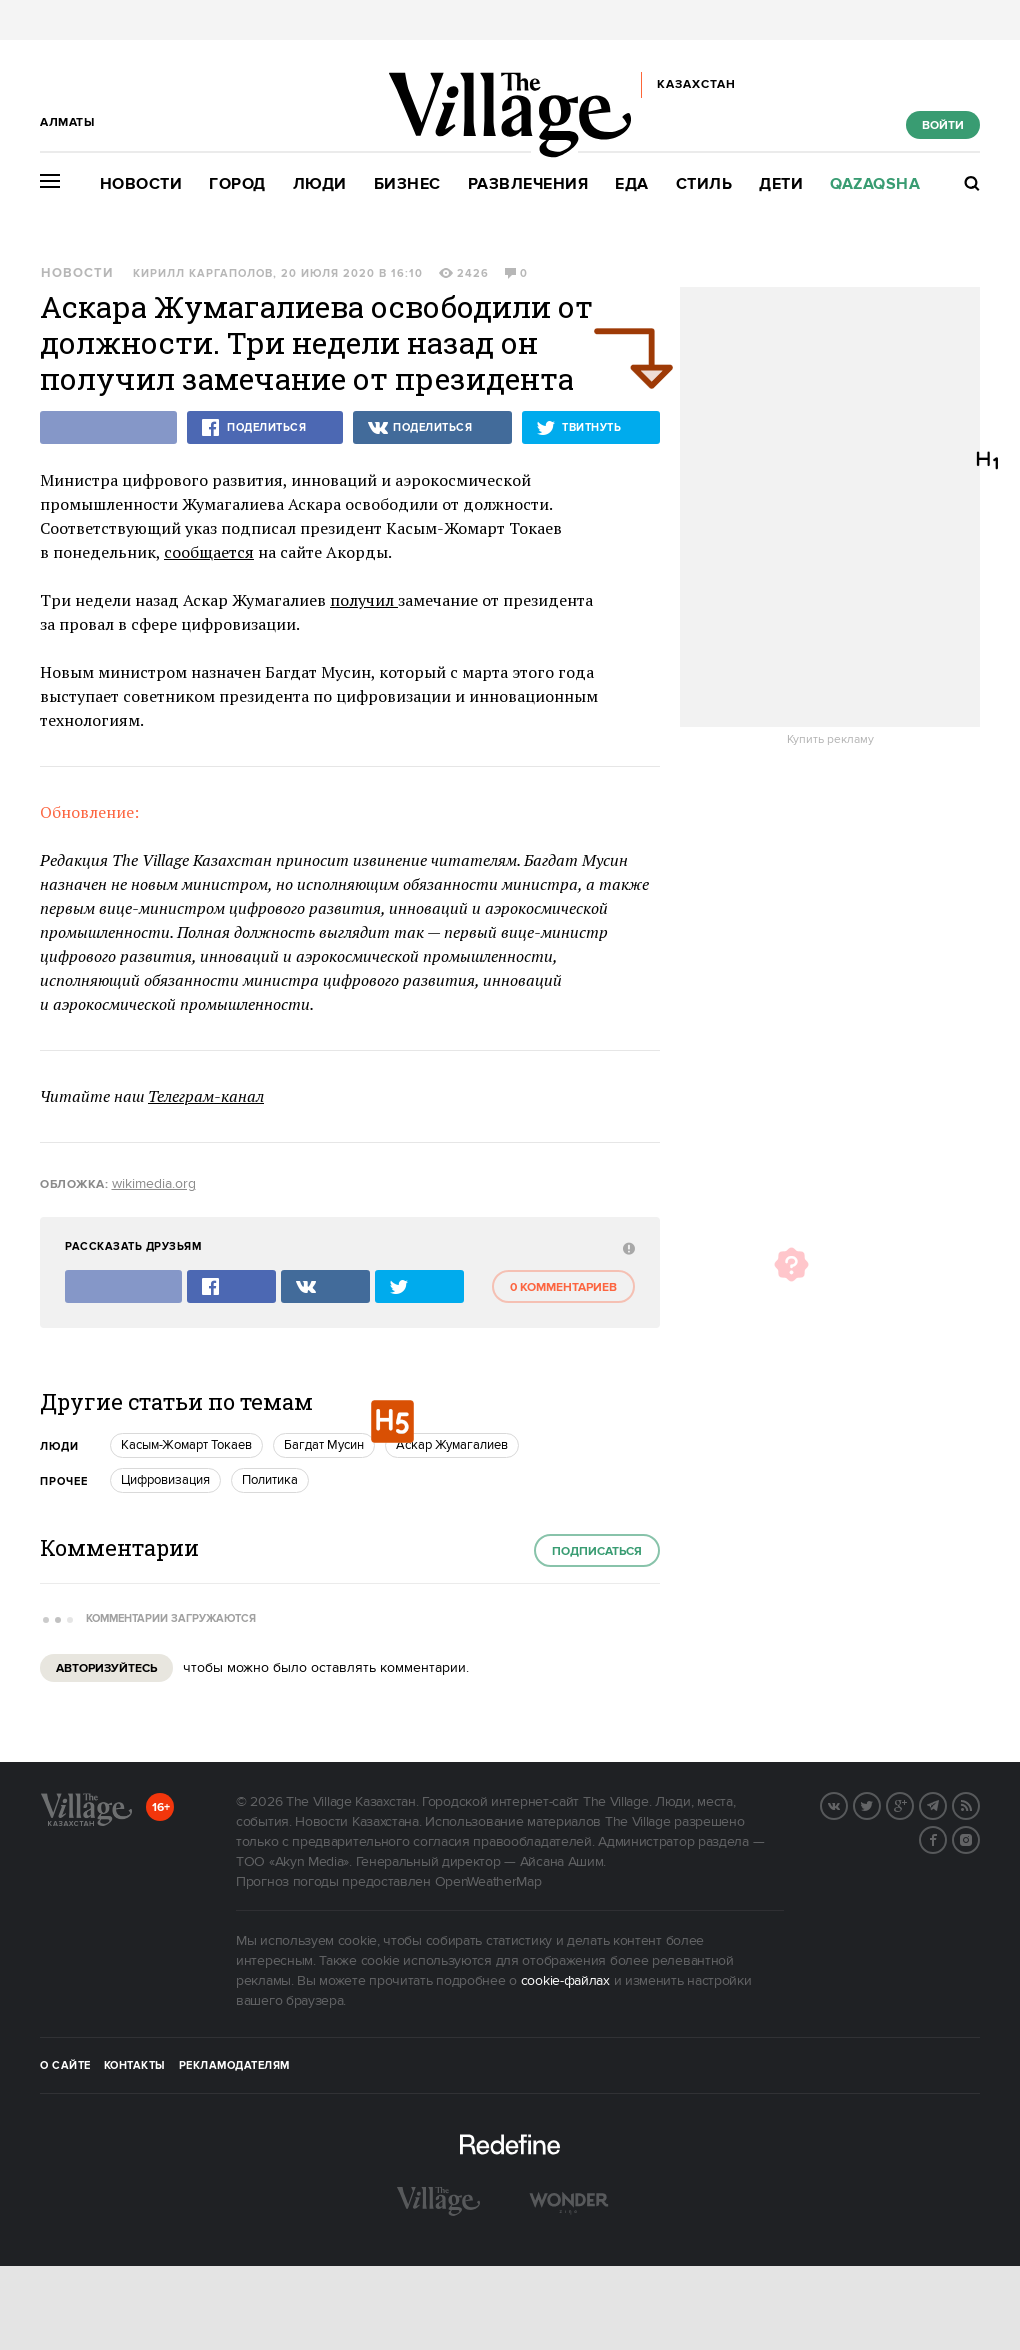 The image size is (1020, 2350). I want to click on redirect content to a lower section, so click(633, 355).